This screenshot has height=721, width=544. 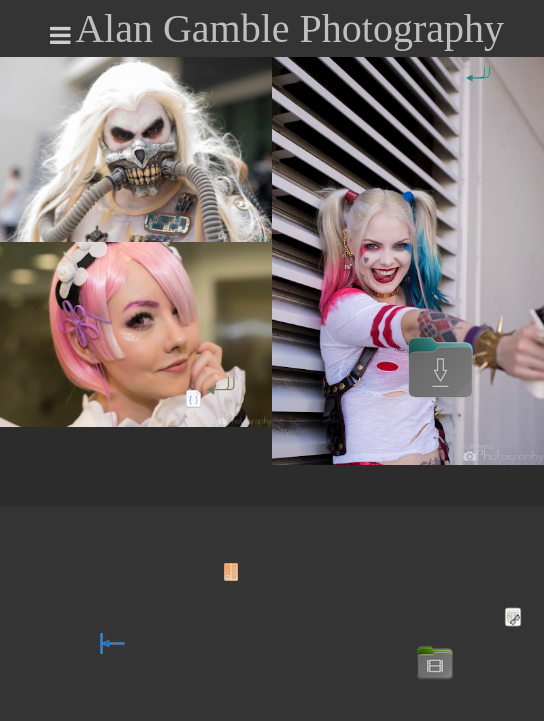 What do you see at coordinates (193, 398) in the screenshot?
I see `open a CSS stylesheet file` at bounding box center [193, 398].